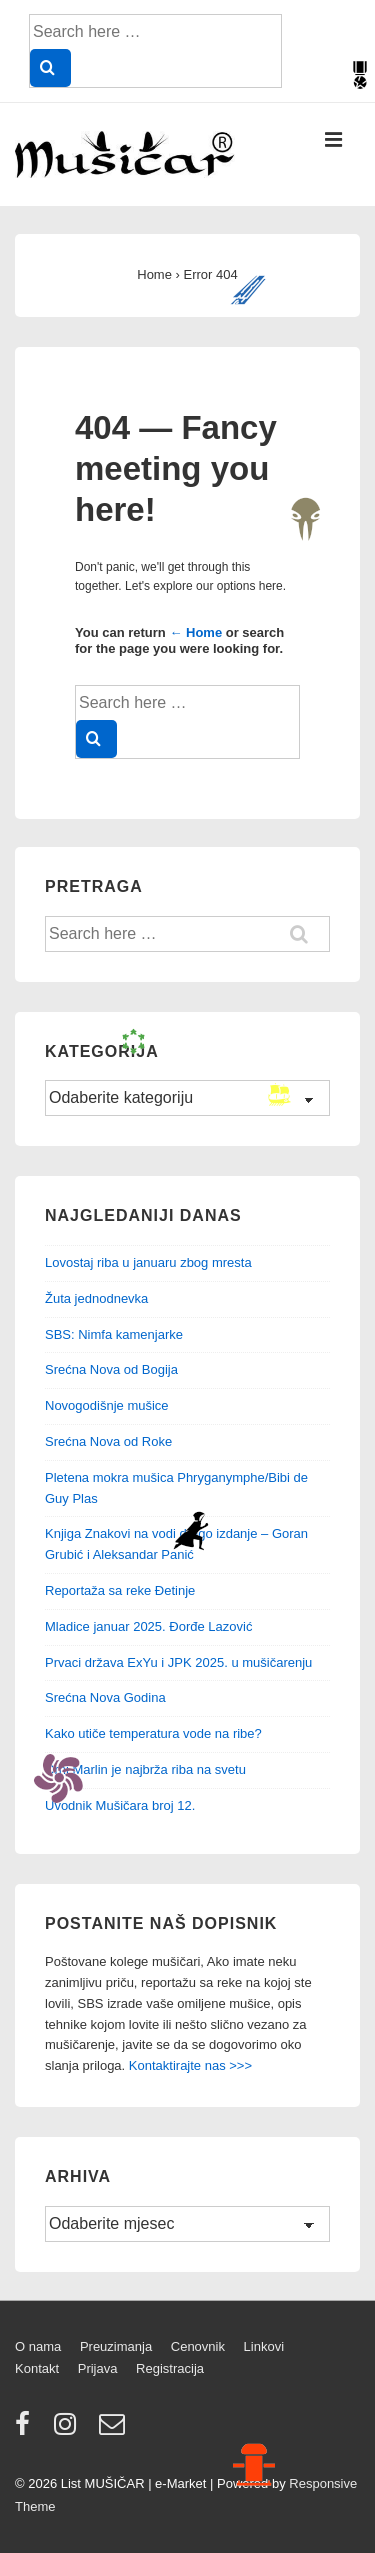 The width and height of the screenshot is (375, 2553). I want to click on view players in a game lobby, so click(133, 1041).